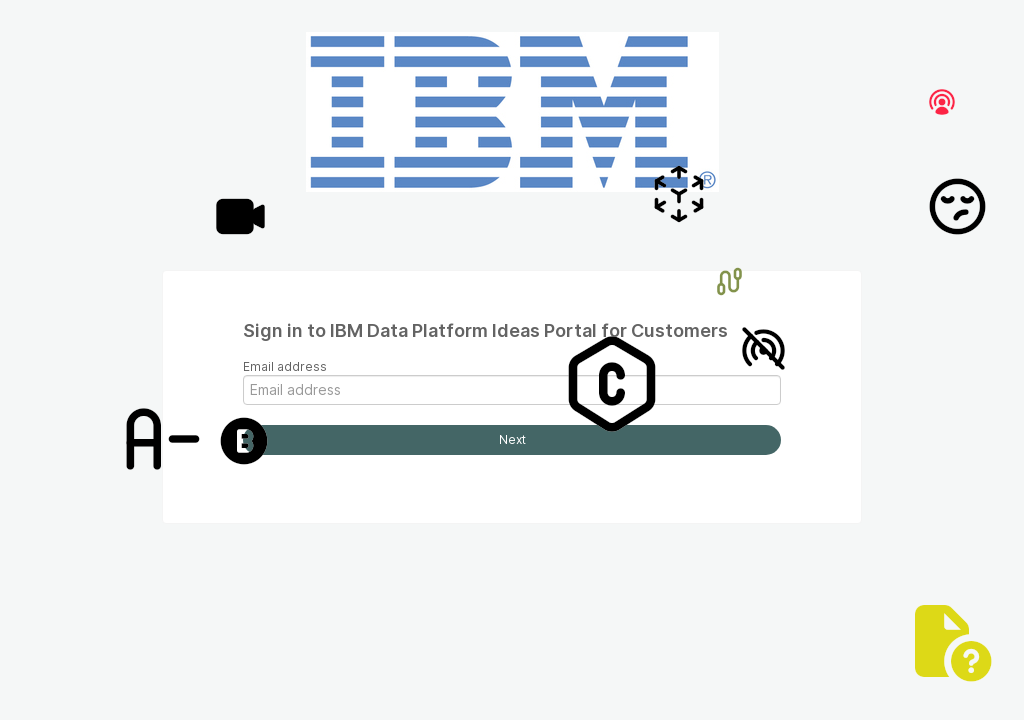 Image resolution: width=1024 pixels, height=720 pixels. Describe the element at coordinates (240, 216) in the screenshot. I see `start a video call` at that location.